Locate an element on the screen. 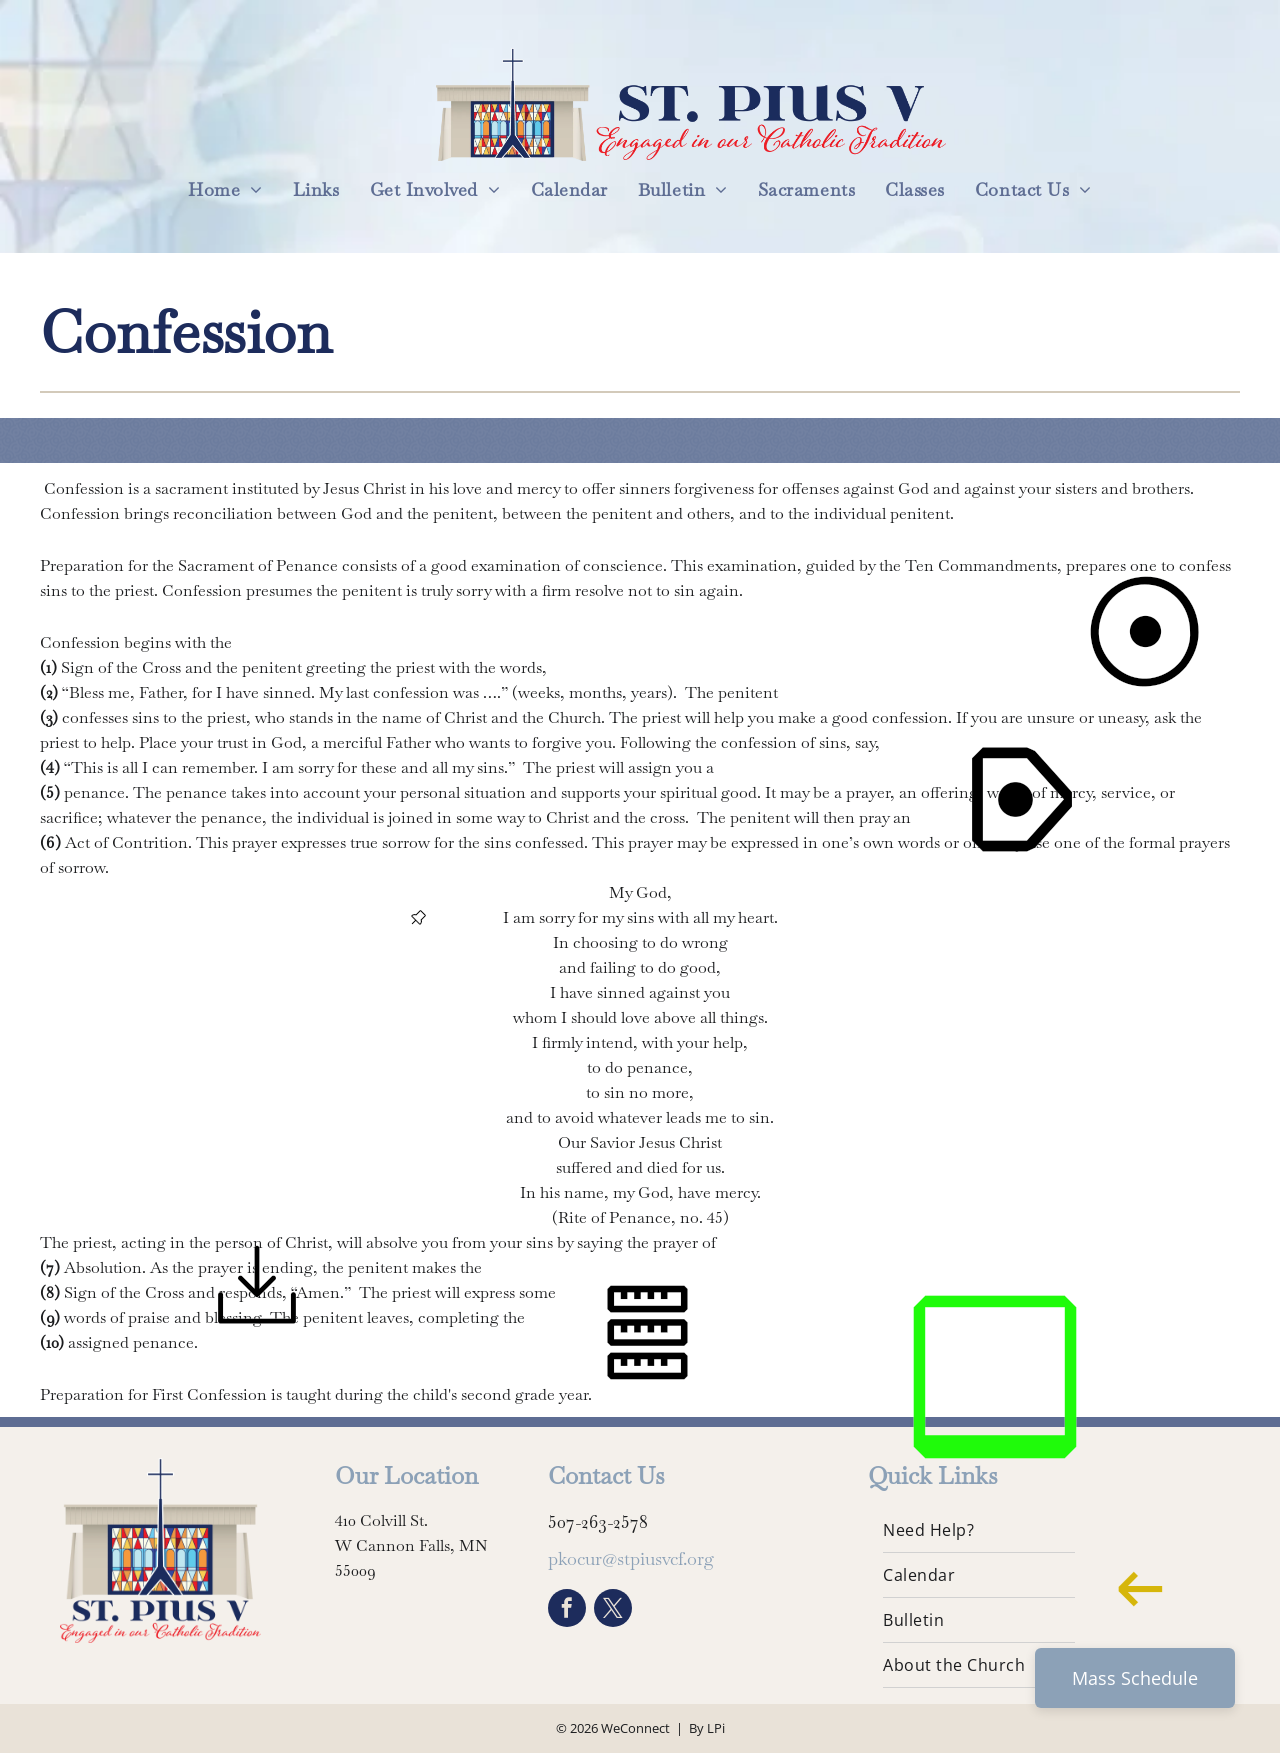 This screenshot has width=1280, height=1753. indicates the current active line during debugging is located at coordinates (1015, 799).